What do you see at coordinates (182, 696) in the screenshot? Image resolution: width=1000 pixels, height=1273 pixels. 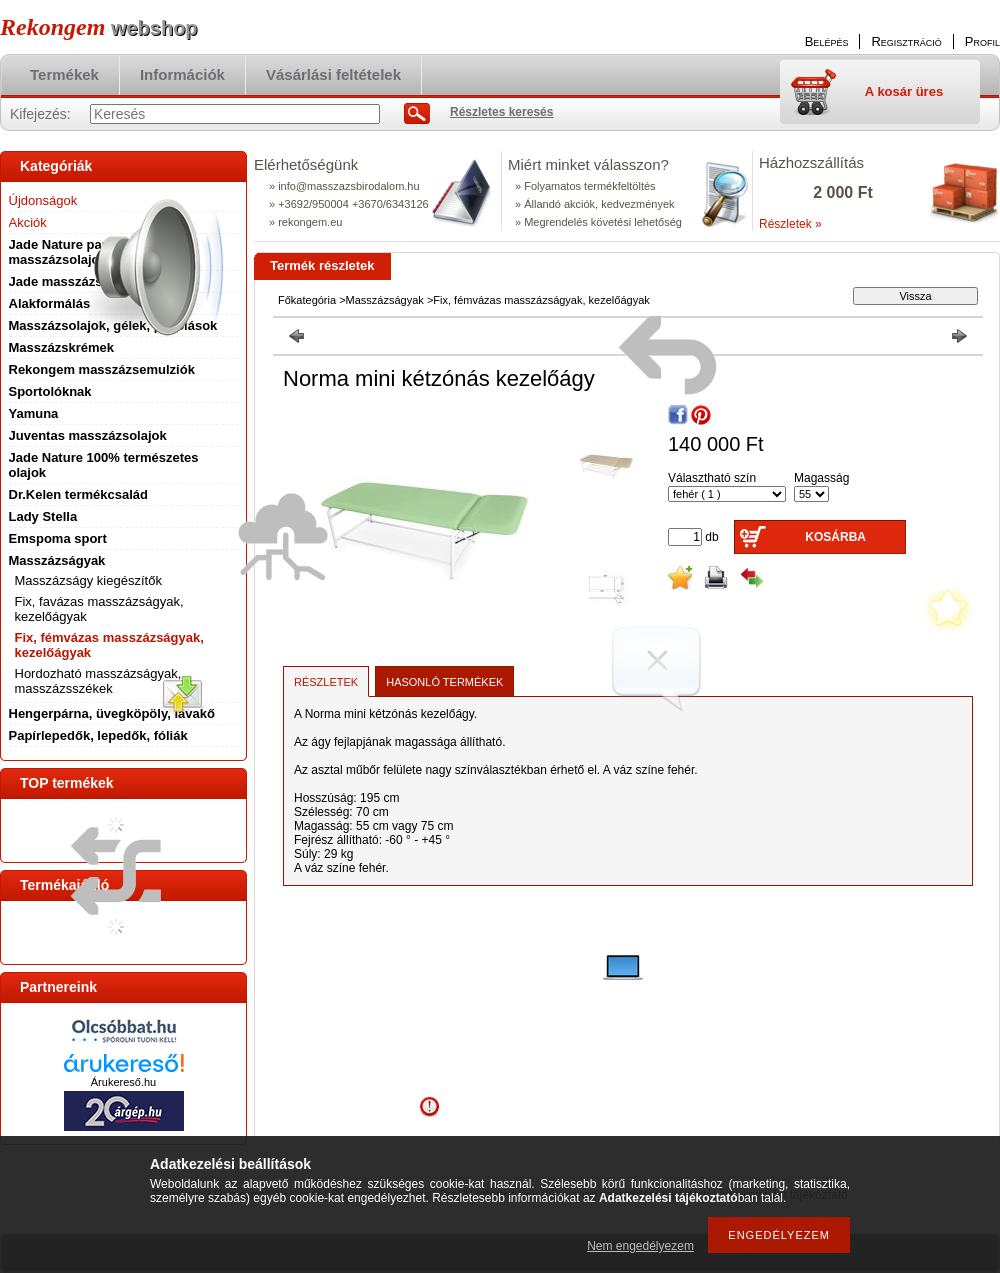 I see `sync incoming and outgoing mail` at bounding box center [182, 696].